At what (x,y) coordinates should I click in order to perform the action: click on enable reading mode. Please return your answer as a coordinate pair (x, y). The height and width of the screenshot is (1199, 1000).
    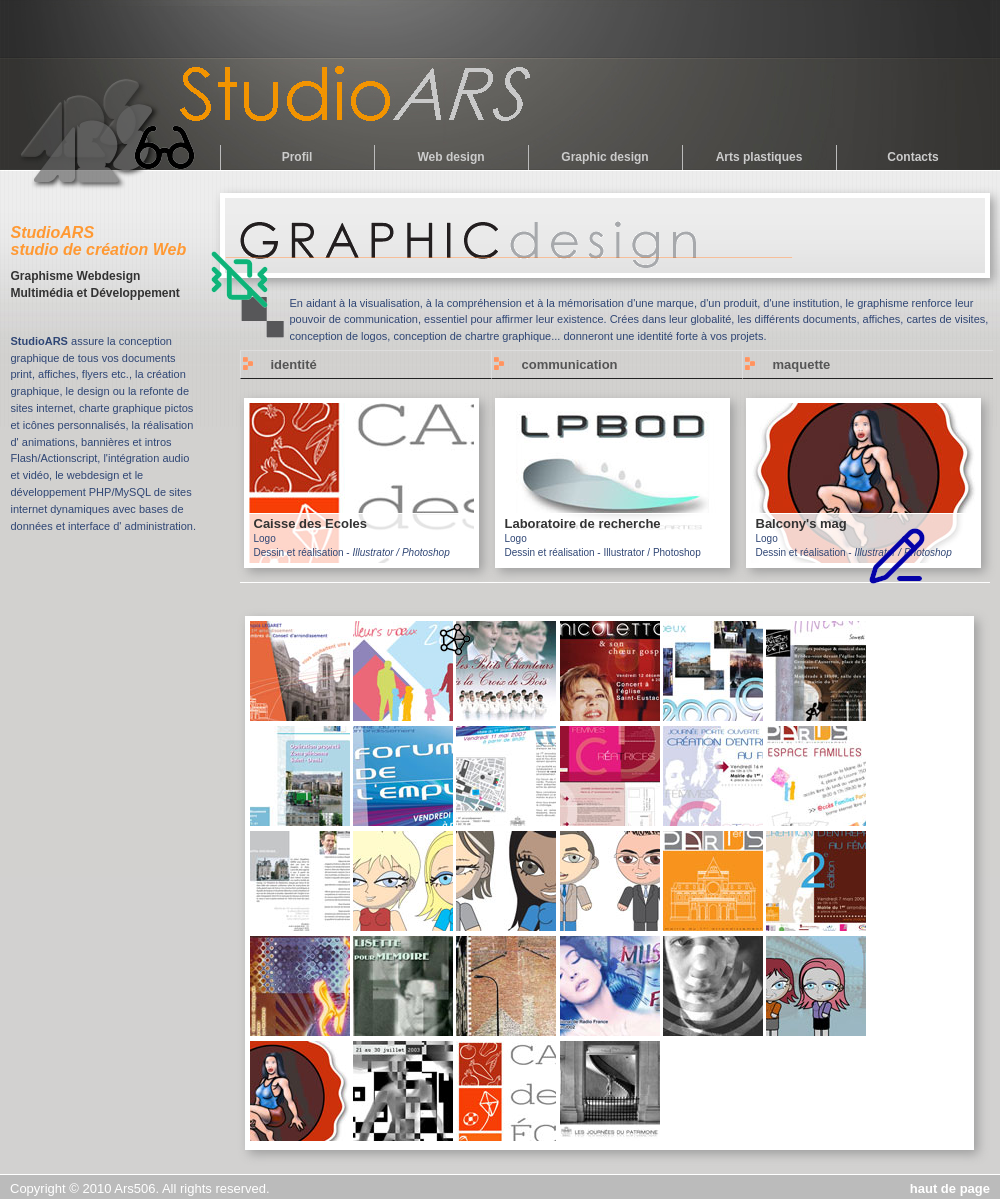
    Looking at the image, I should click on (164, 147).